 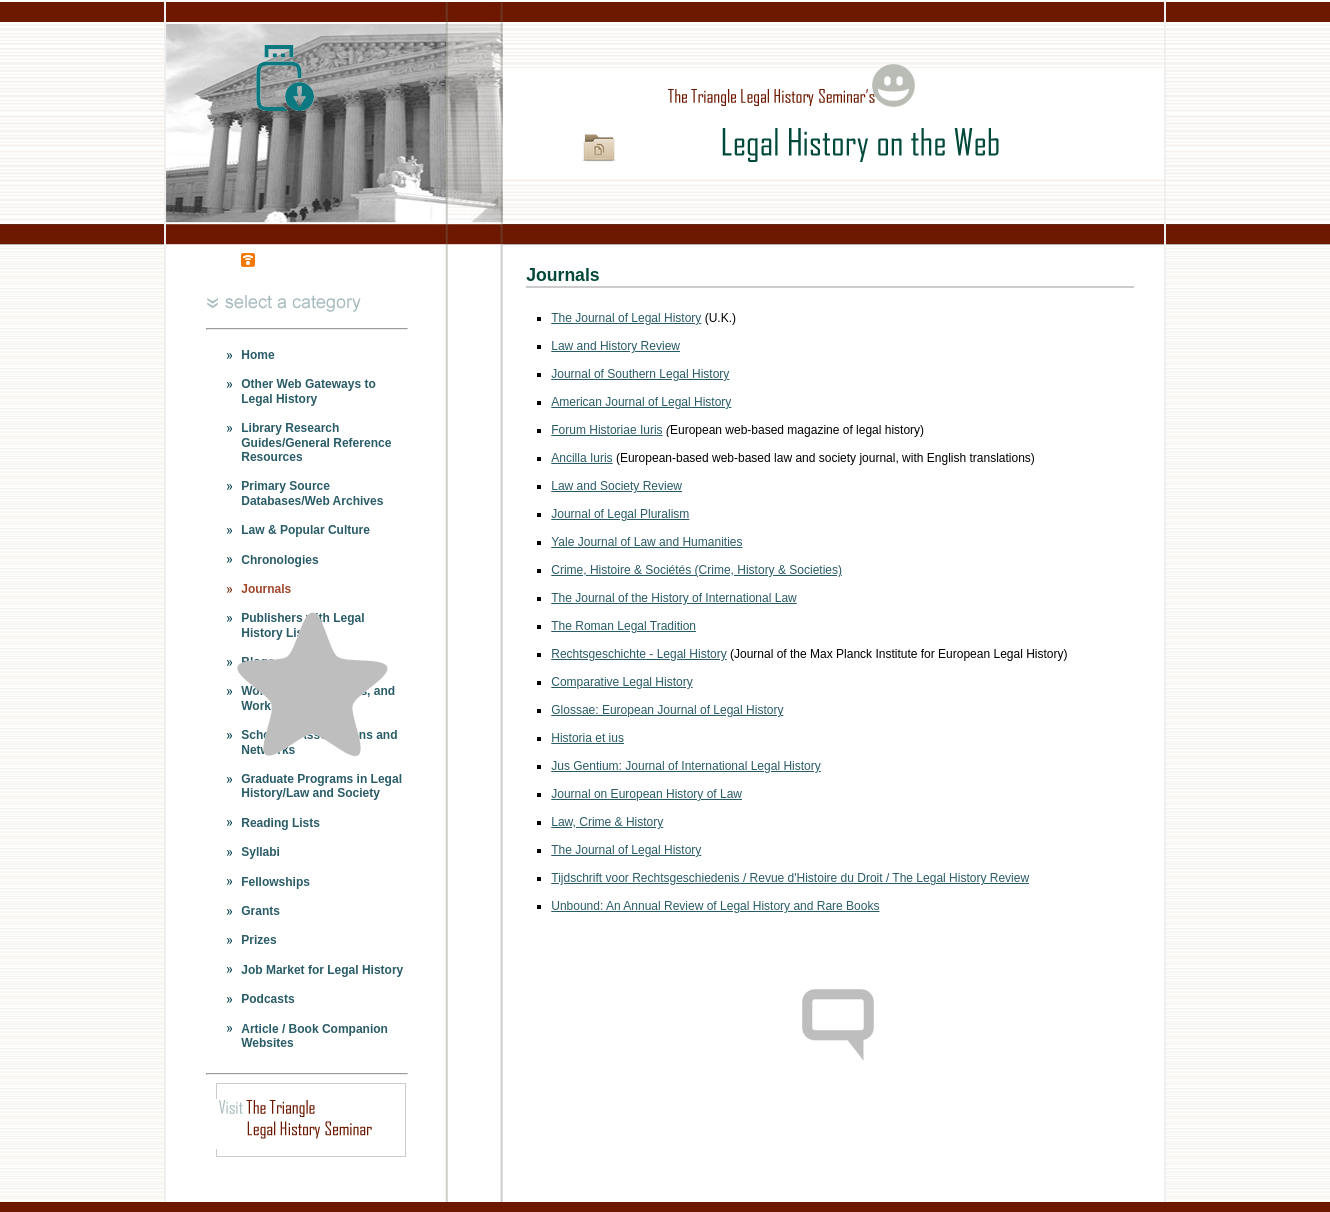 I want to click on indicates hotspot or tethering is active, so click(x=248, y=260).